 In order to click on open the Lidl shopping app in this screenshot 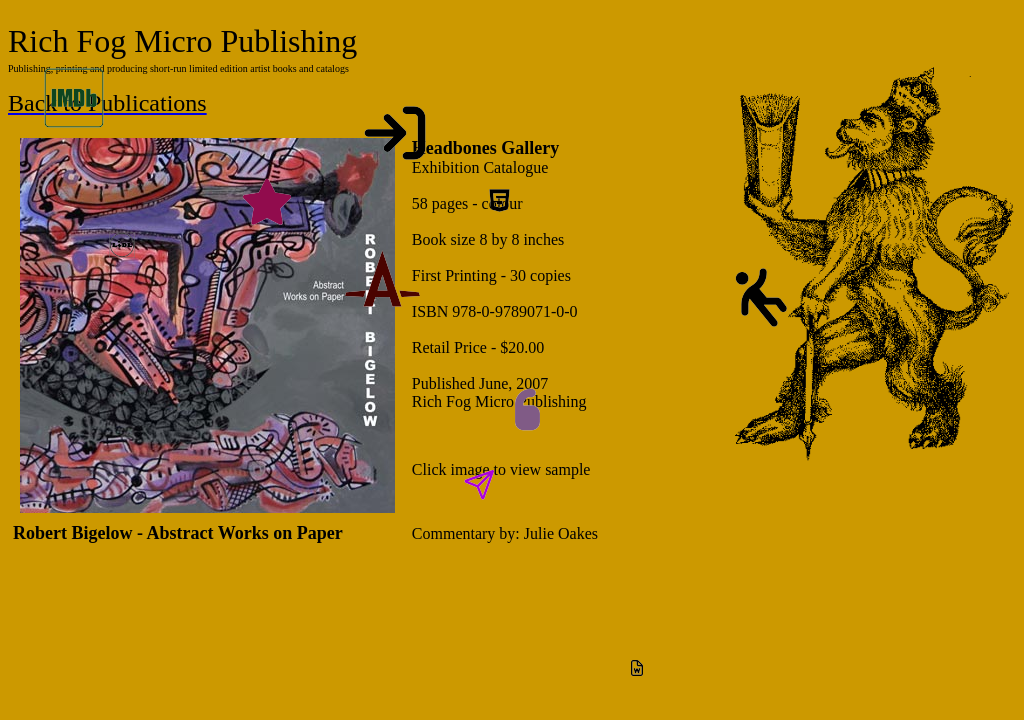, I will do `click(122, 245)`.